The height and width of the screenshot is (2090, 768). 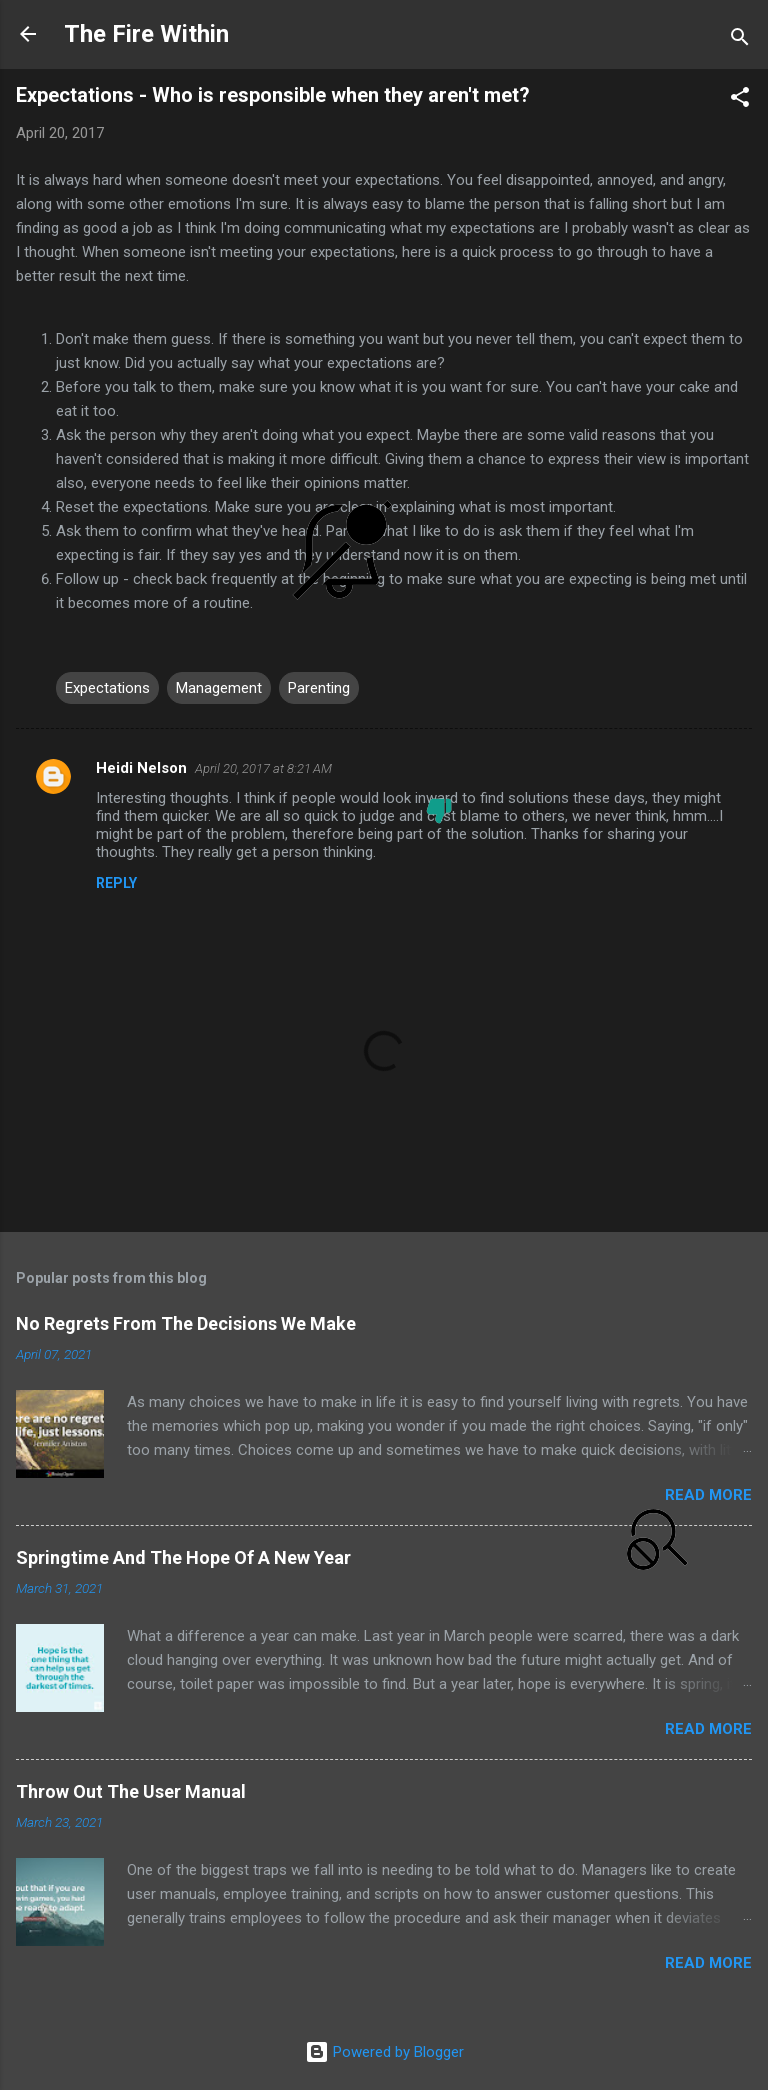 I want to click on notifications are muted but unread alerts exist, so click(x=339, y=551).